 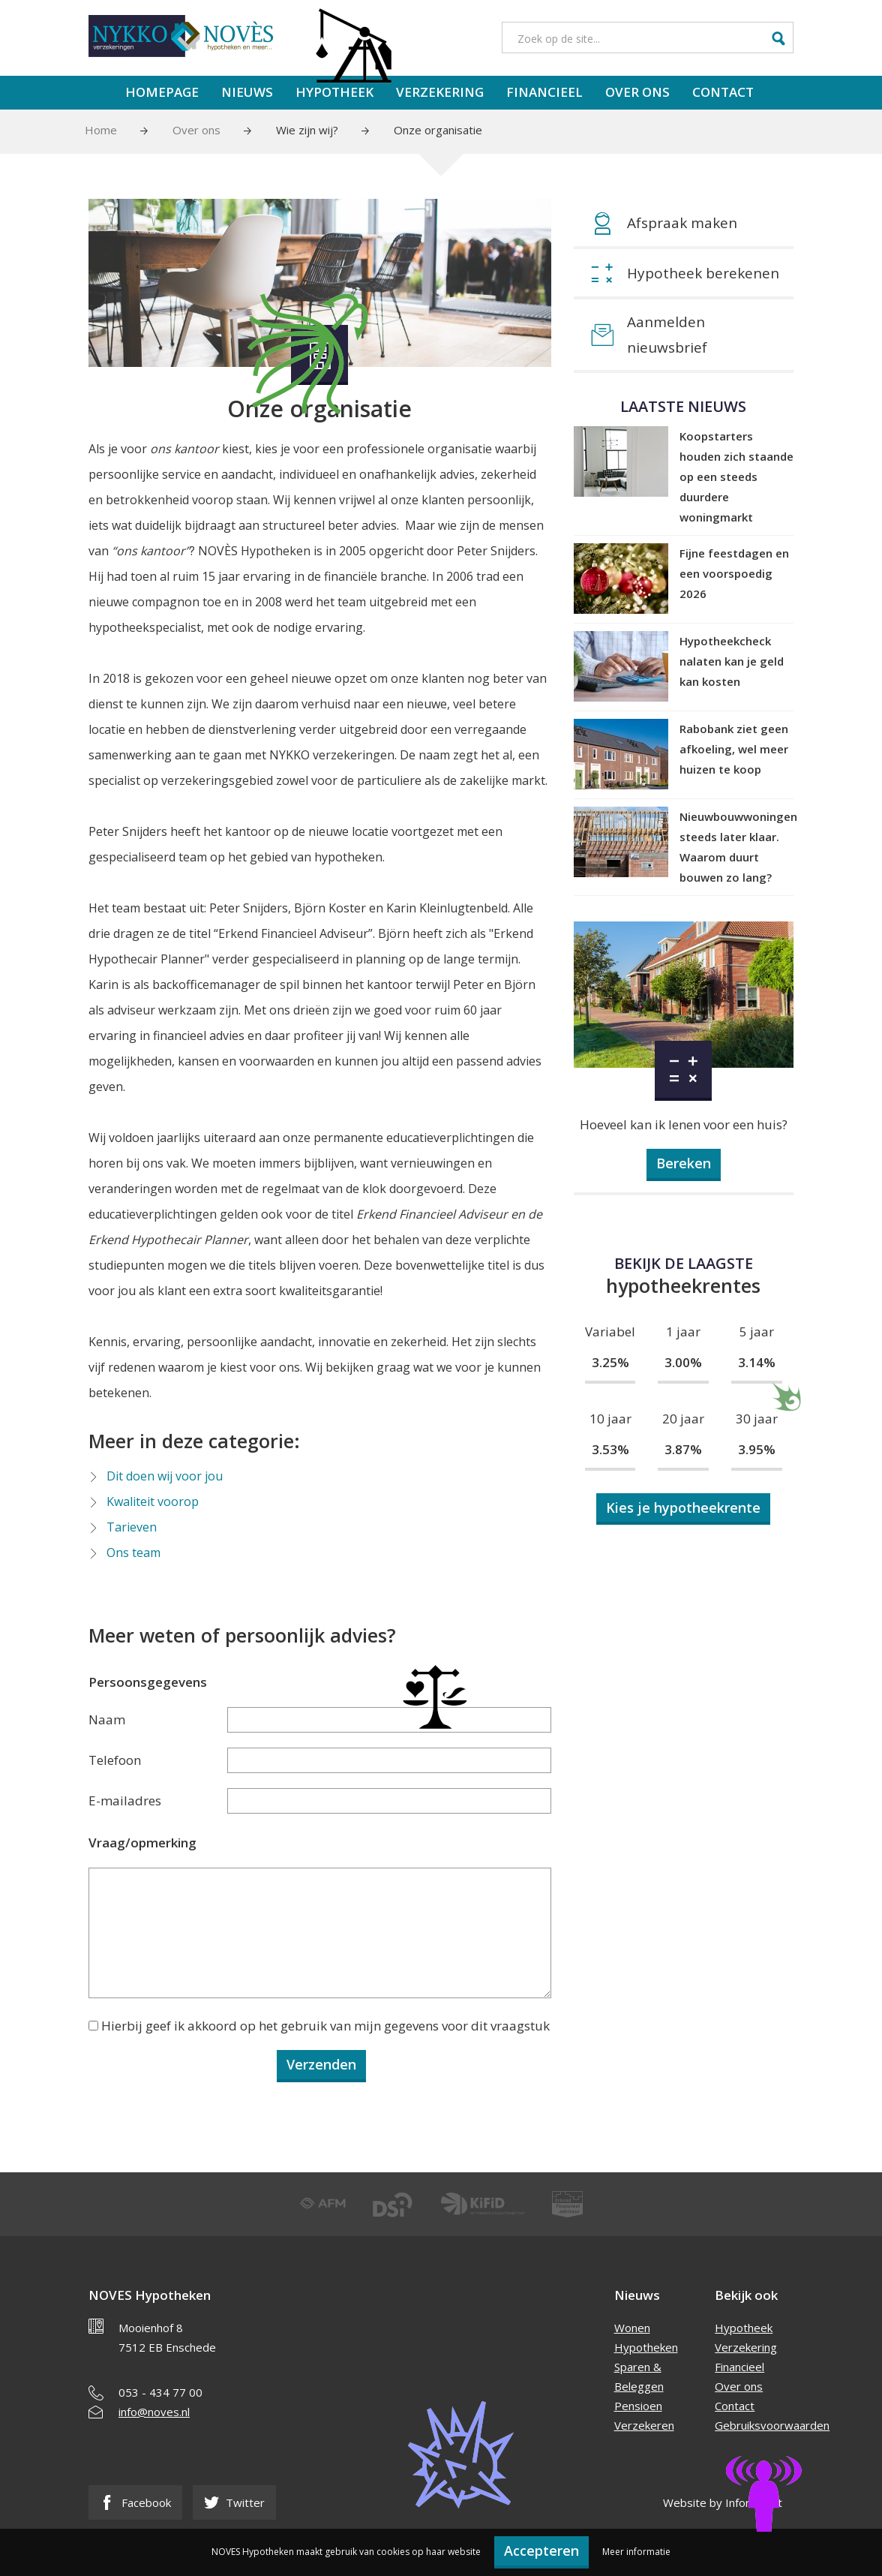 What do you see at coordinates (460, 2454) in the screenshot?
I see `sea urchin creature in a game inventory` at bounding box center [460, 2454].